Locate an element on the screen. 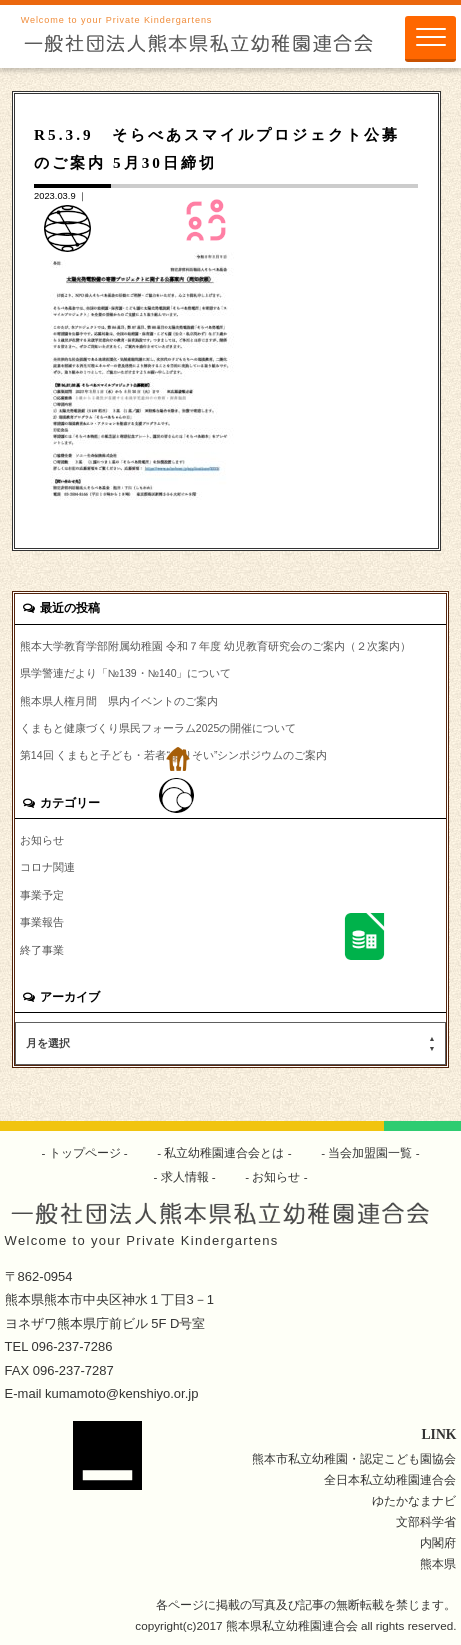  open LibreOffice Base database application is located at coordinates (364, 936).